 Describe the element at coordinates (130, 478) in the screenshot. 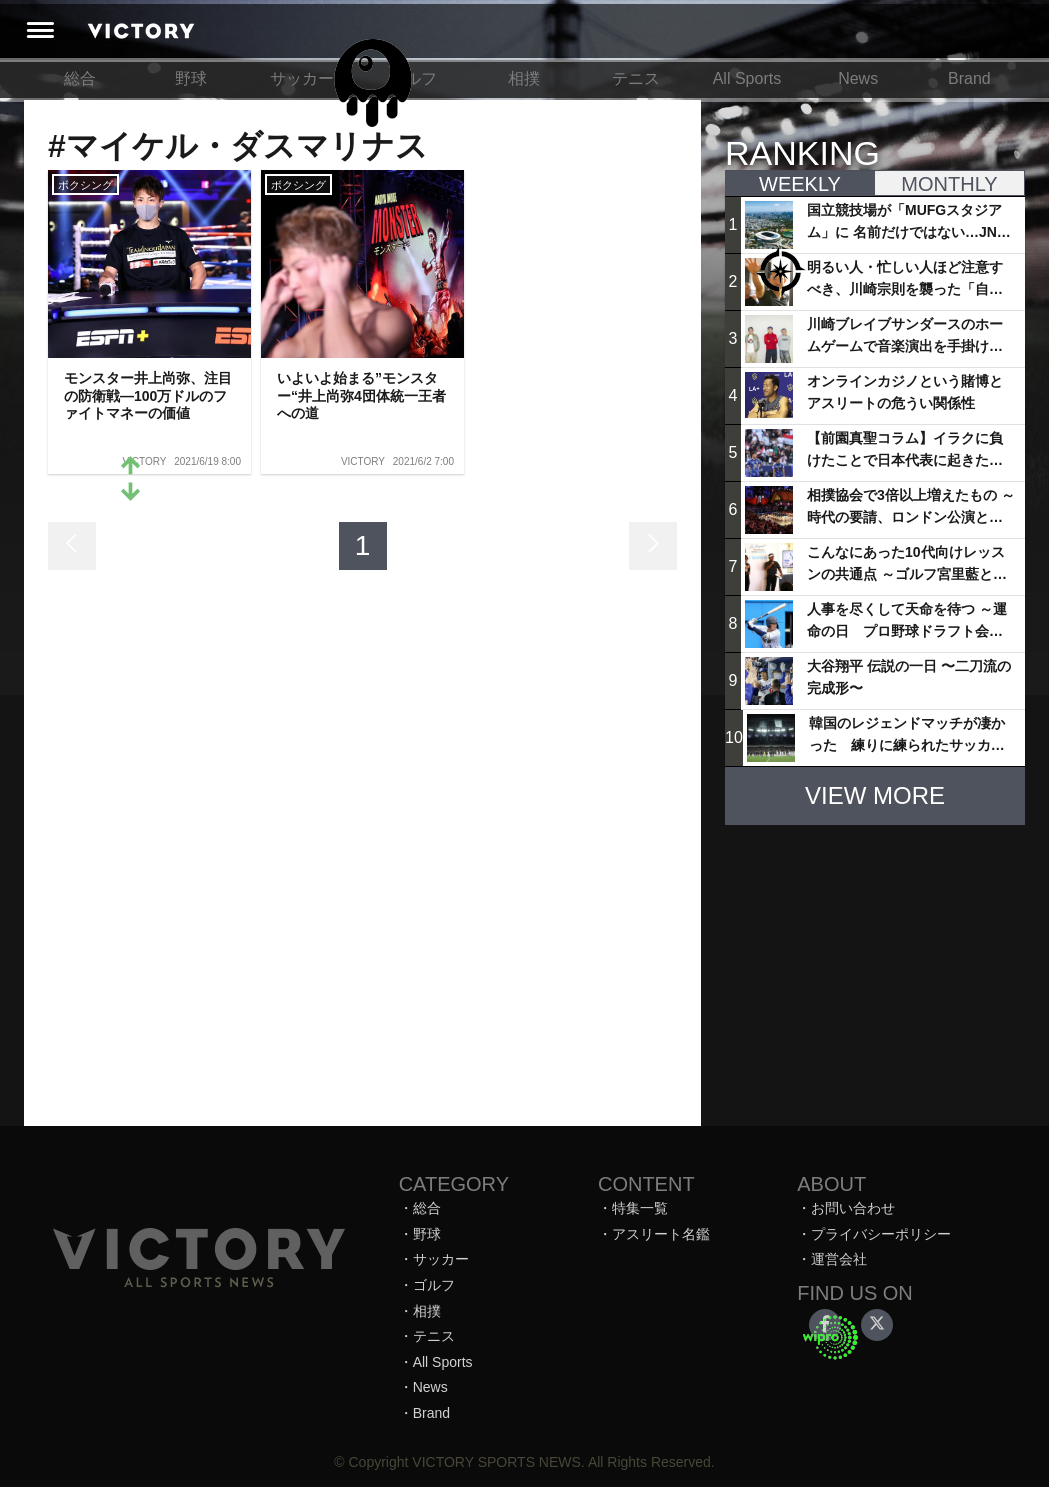

I see `expand content vertically` at that location.